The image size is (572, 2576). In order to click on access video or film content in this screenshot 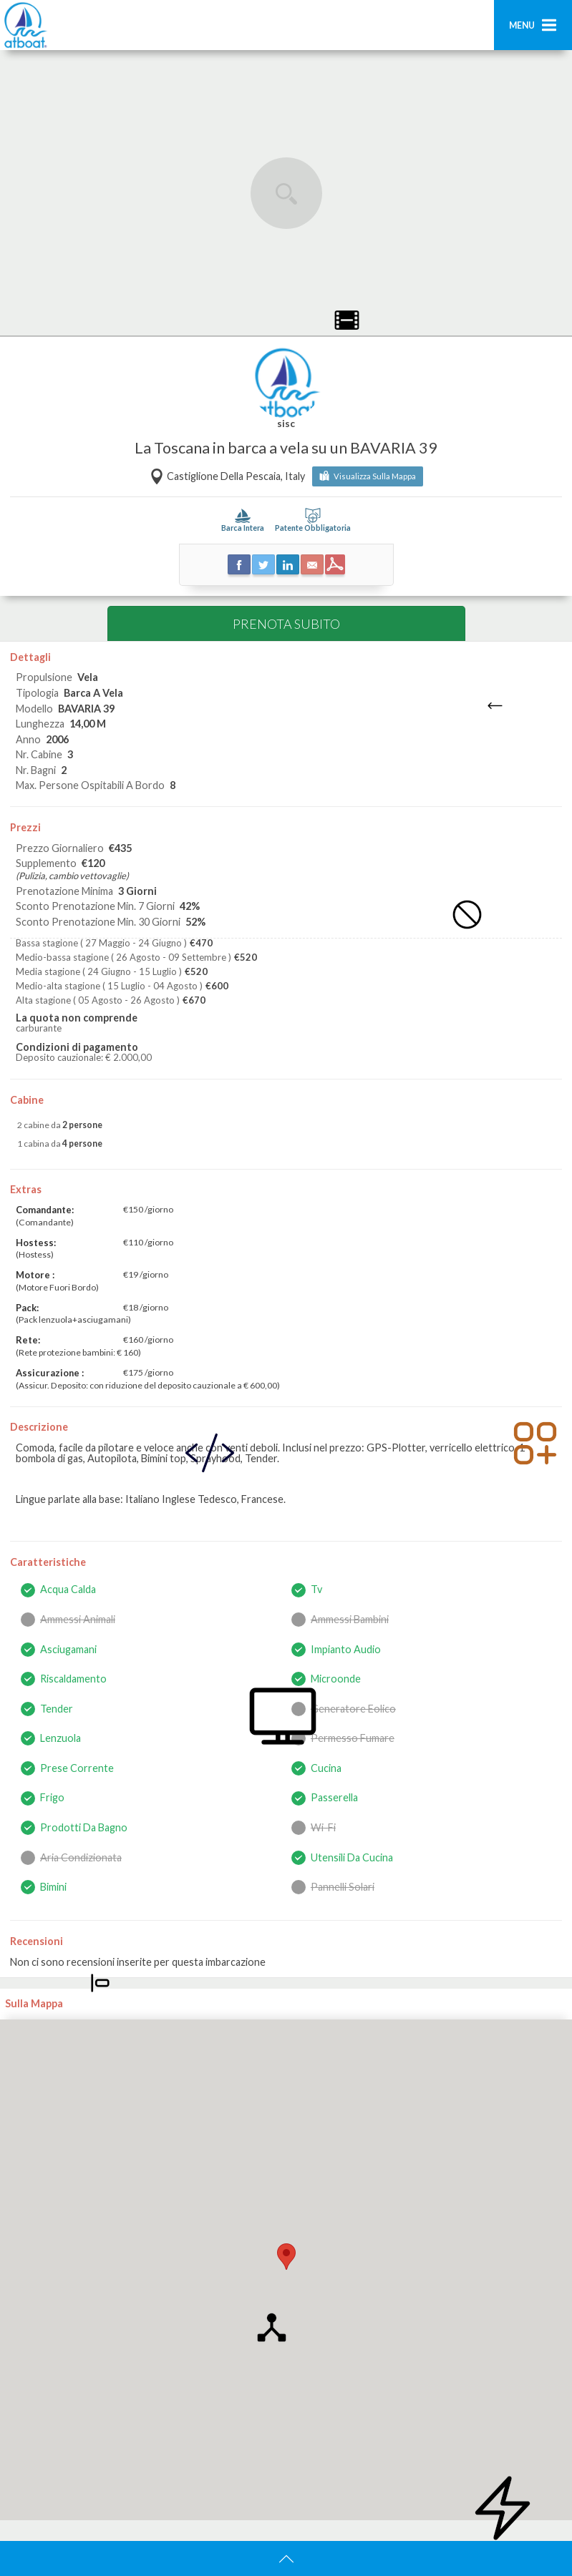, I will do `click(346, 320)`.